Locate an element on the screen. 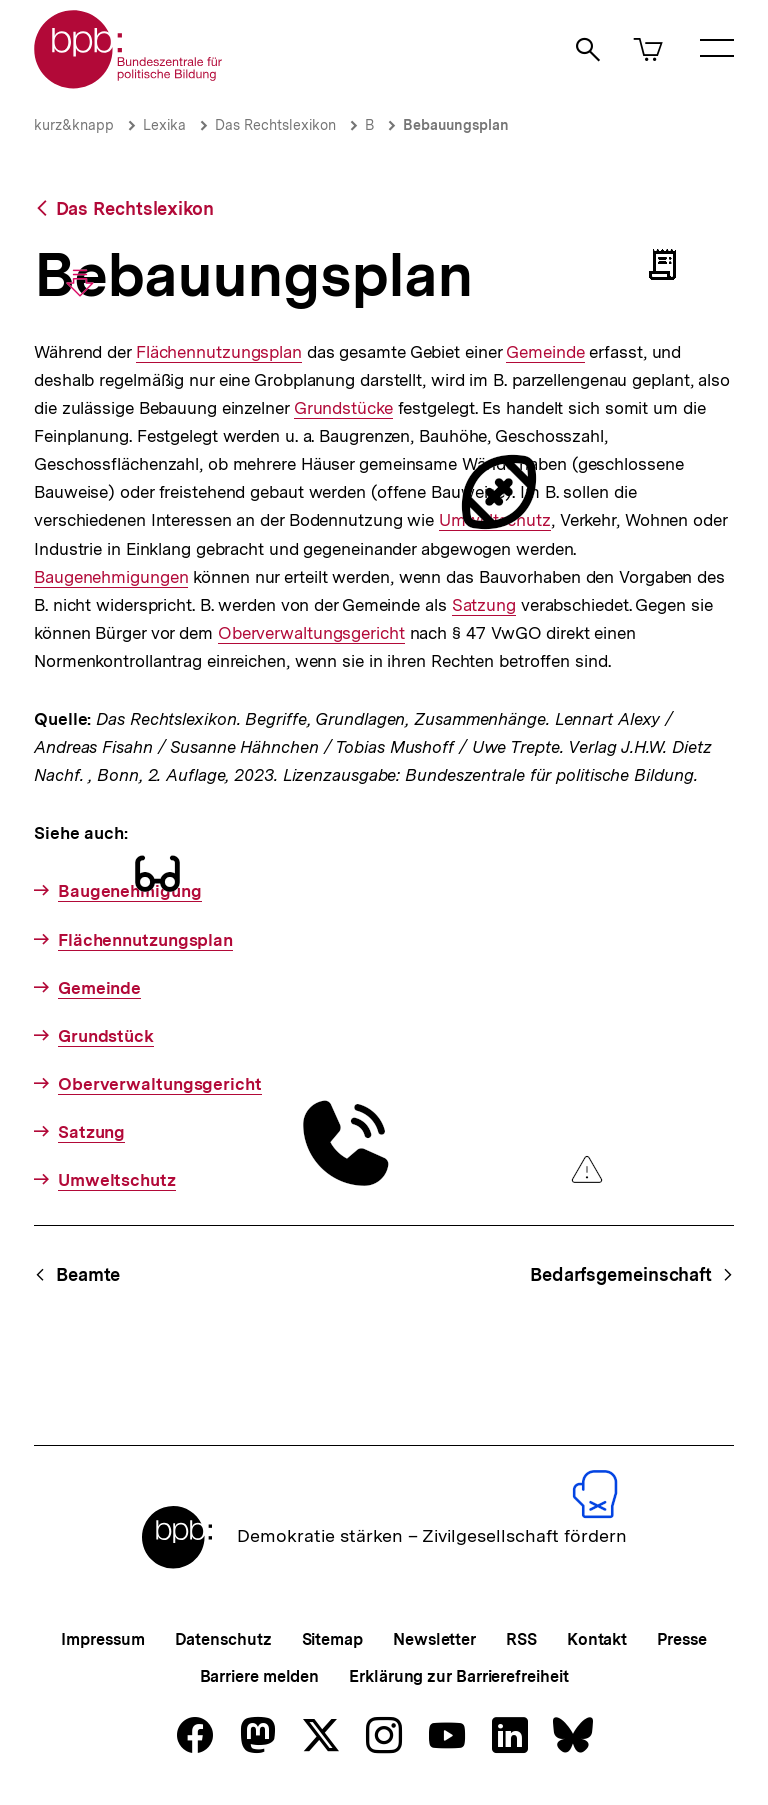  view transaction history or receipts is located at coordinates (662, 264).